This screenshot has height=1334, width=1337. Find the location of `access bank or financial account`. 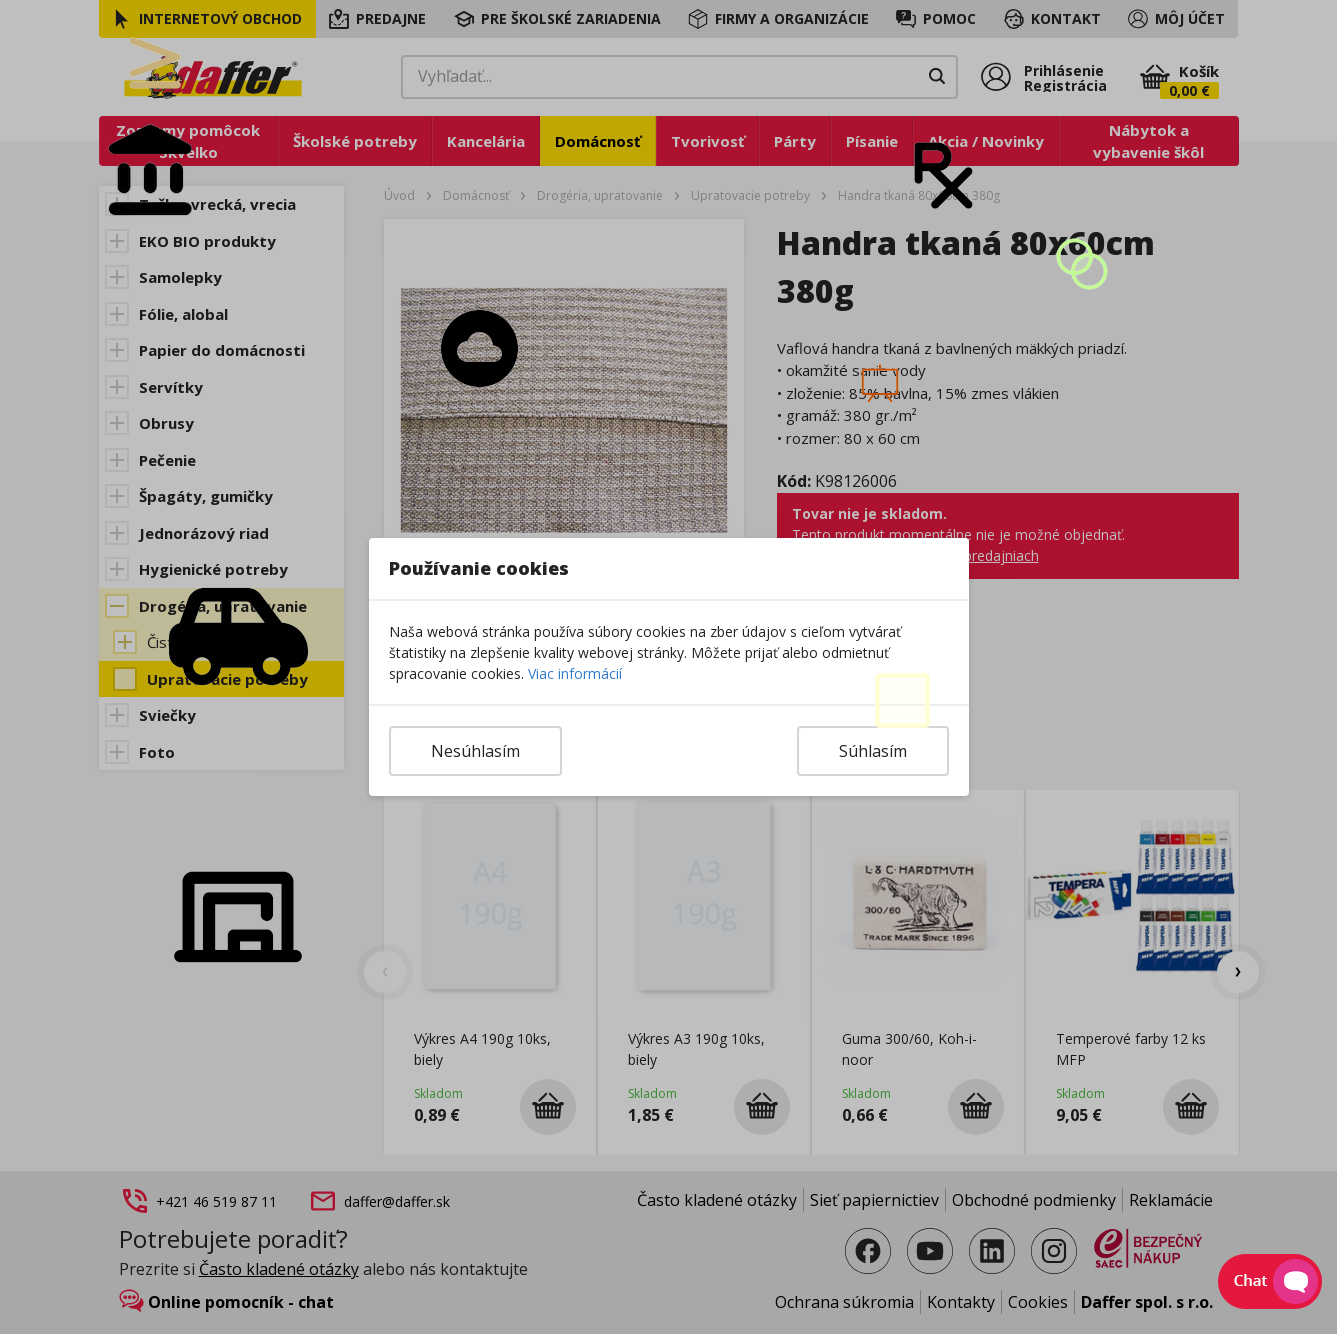

access bank or financial account is located at coordinates (152, 171).